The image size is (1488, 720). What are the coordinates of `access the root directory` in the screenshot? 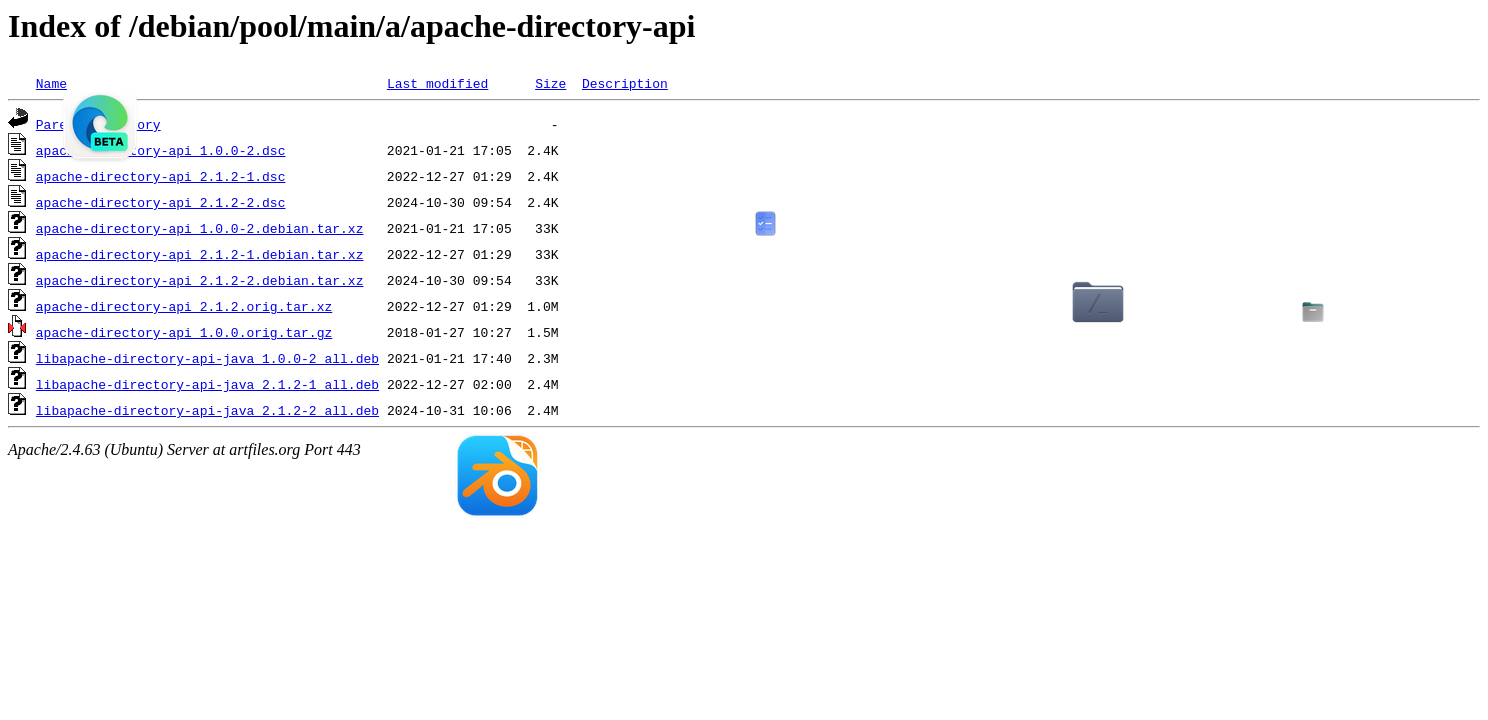 It's located at (1098, 302).